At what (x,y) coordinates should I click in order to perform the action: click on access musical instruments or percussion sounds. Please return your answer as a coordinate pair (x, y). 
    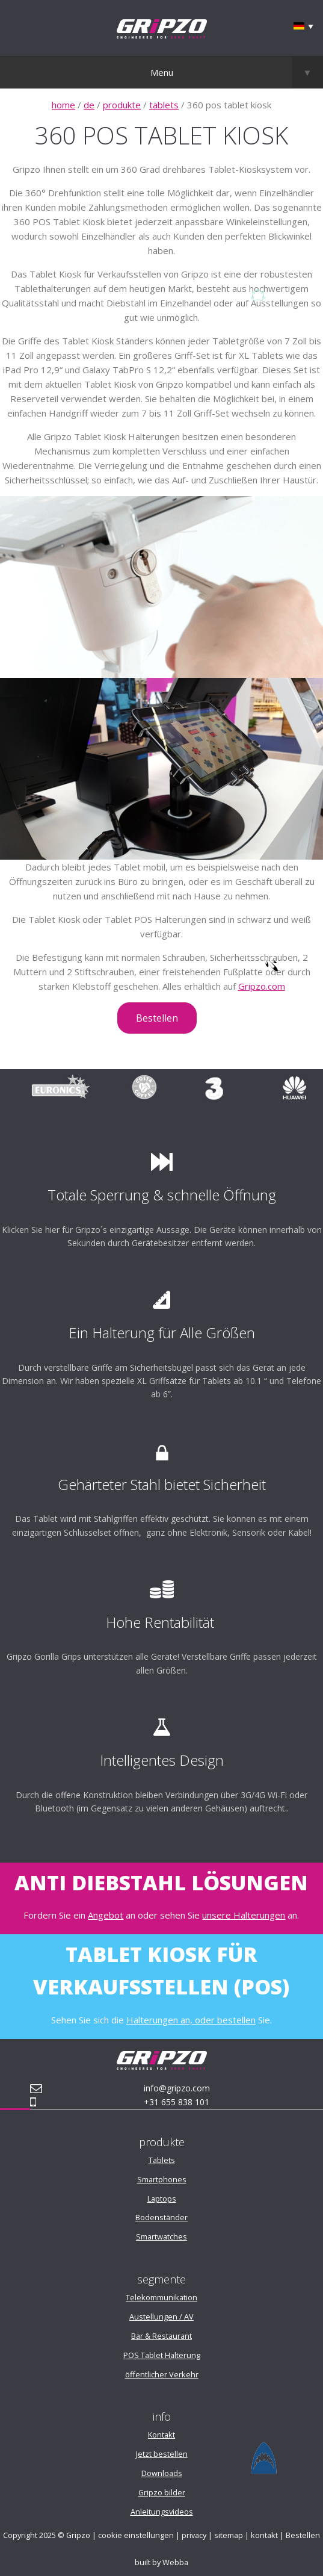
    Looking at the image, I should click on (258, 295).